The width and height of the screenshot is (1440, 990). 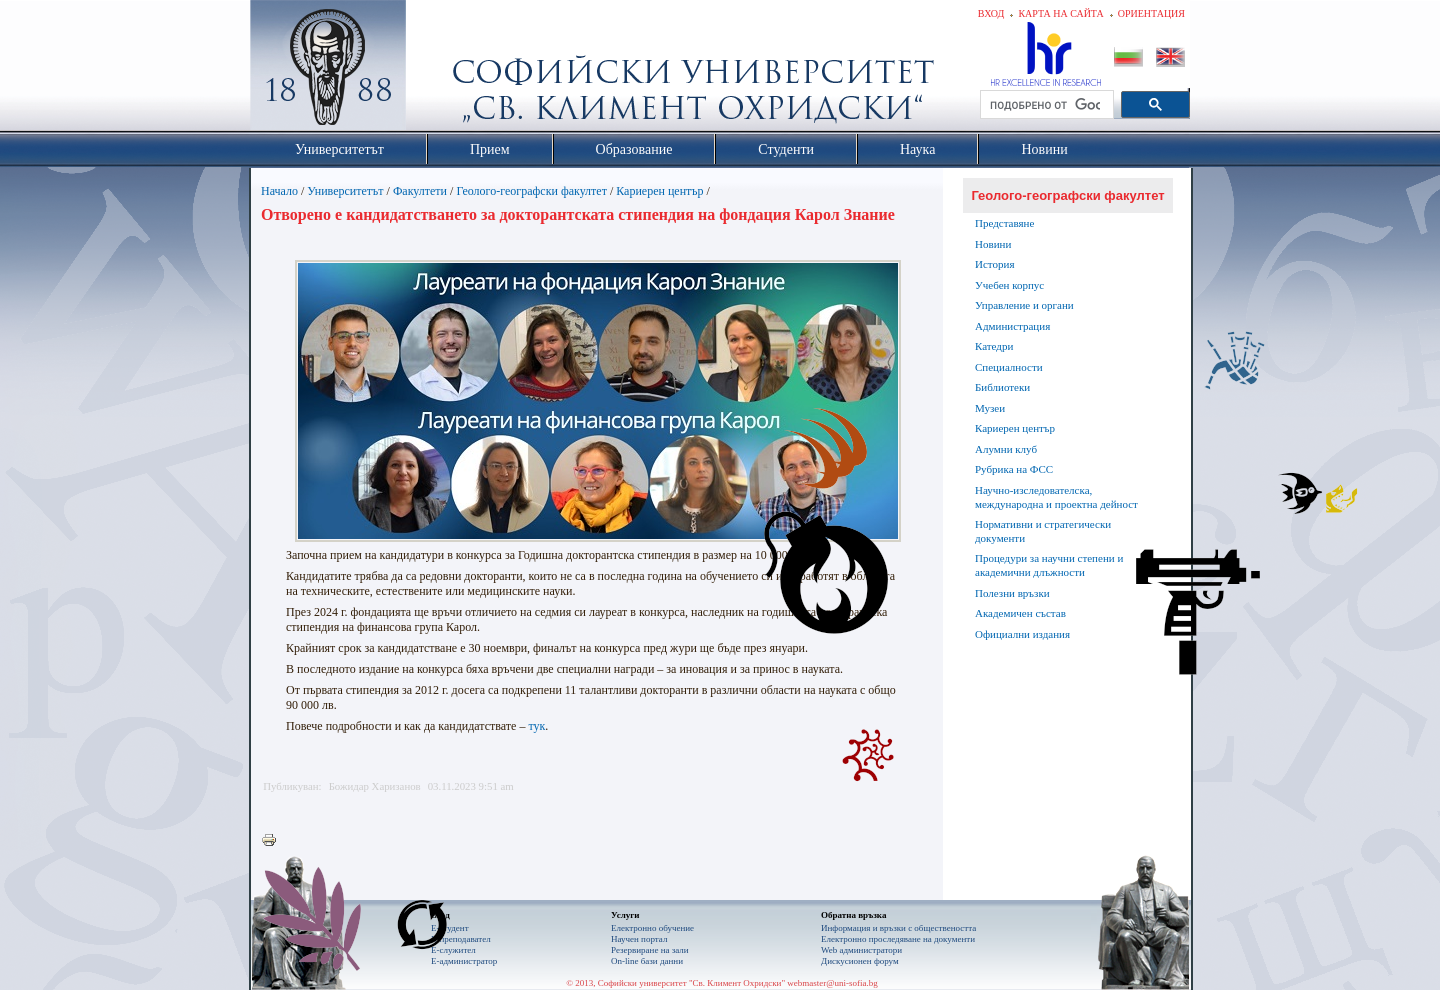 What do you see at coordinates (1300, 492) in the screenshot?
I see `tropical fish icon for aquarium or marine-themed games` at bounding box center [1300, 492].